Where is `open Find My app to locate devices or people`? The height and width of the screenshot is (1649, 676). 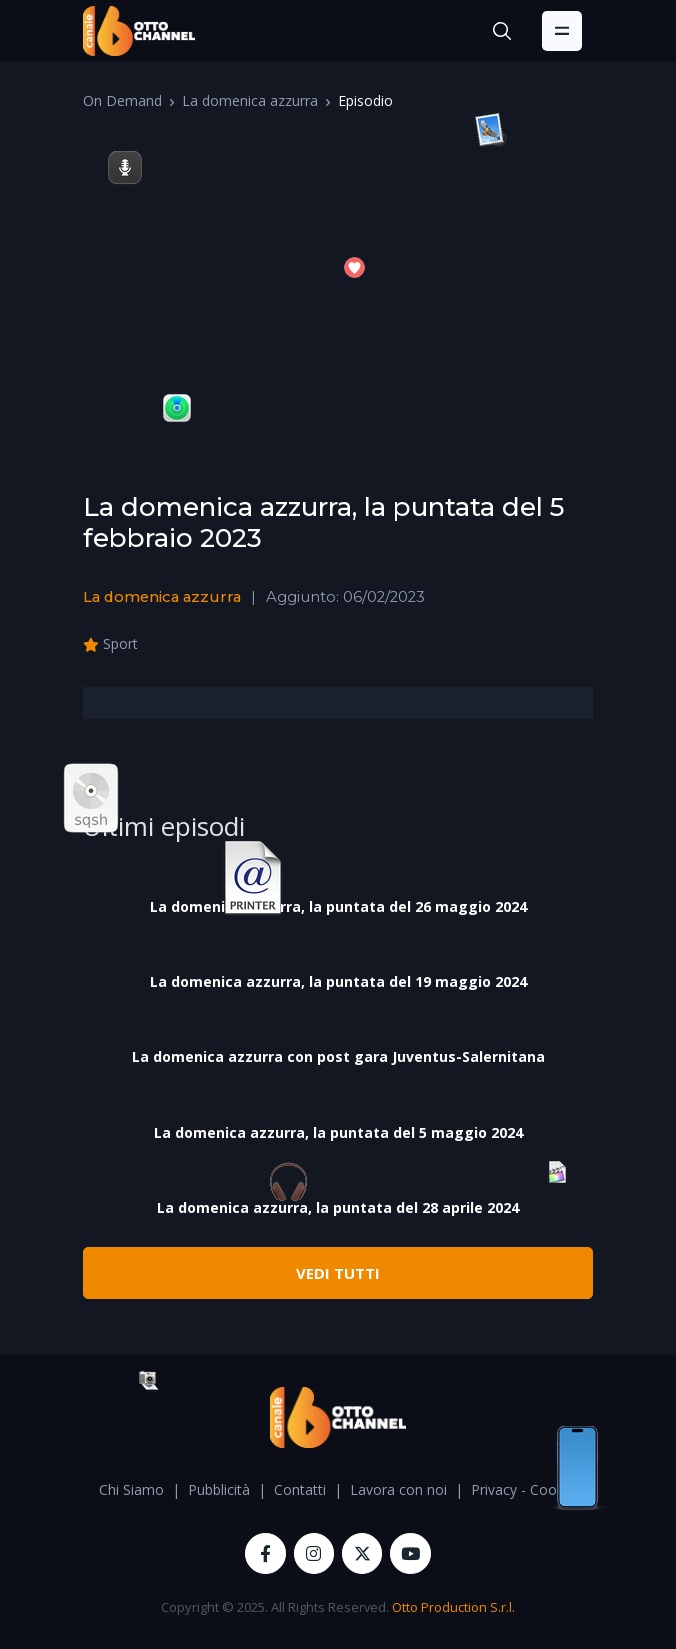
open Find My app to locate devices or people is located at coordinates (177, 408).